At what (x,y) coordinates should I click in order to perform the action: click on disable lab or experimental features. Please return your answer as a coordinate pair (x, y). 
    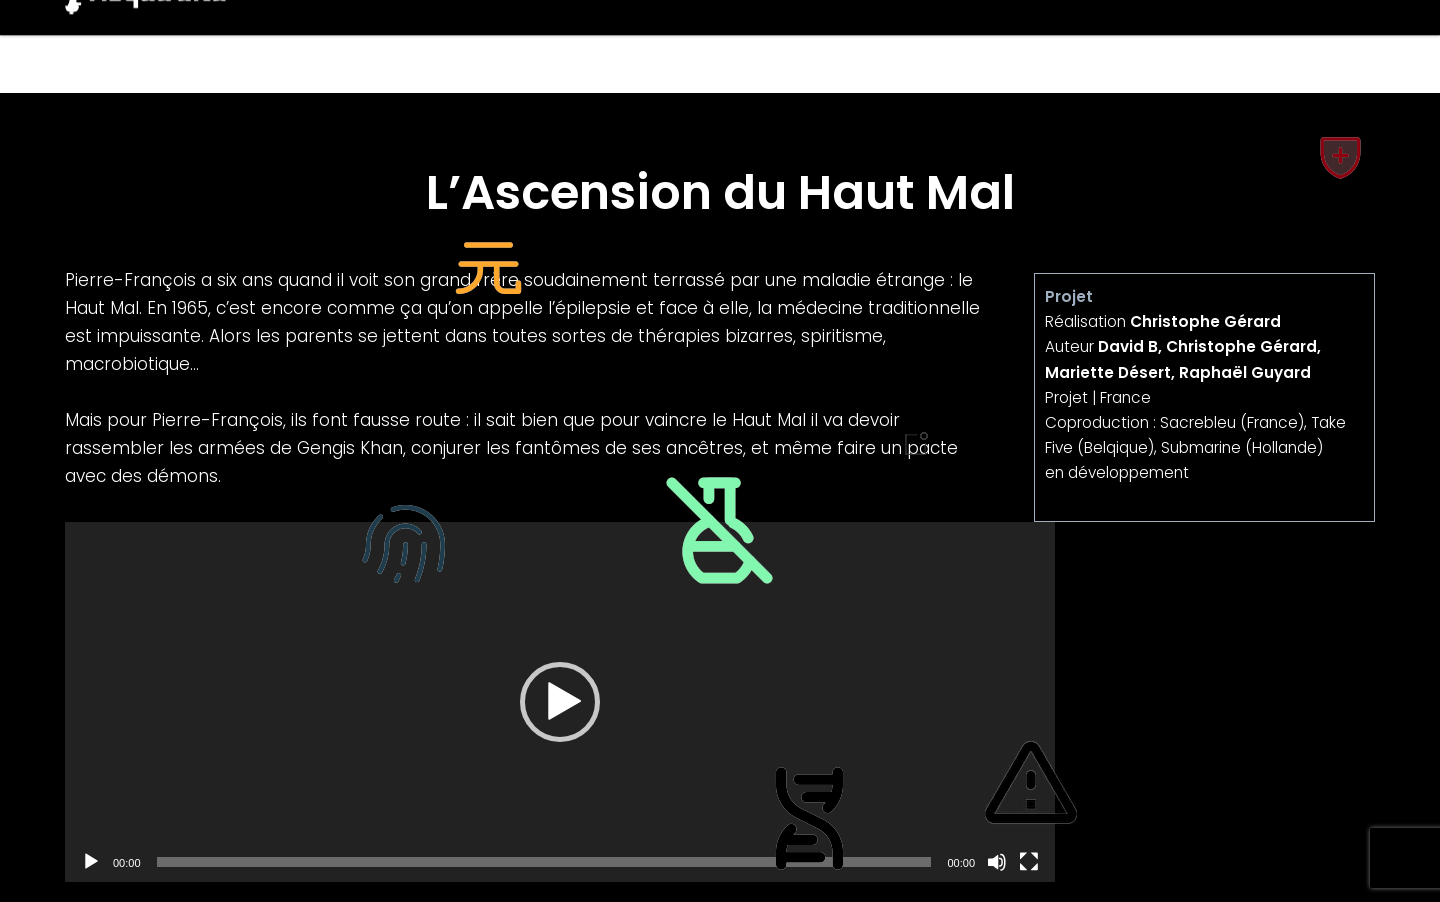
    Looking at the image, I should click on (719, 530).